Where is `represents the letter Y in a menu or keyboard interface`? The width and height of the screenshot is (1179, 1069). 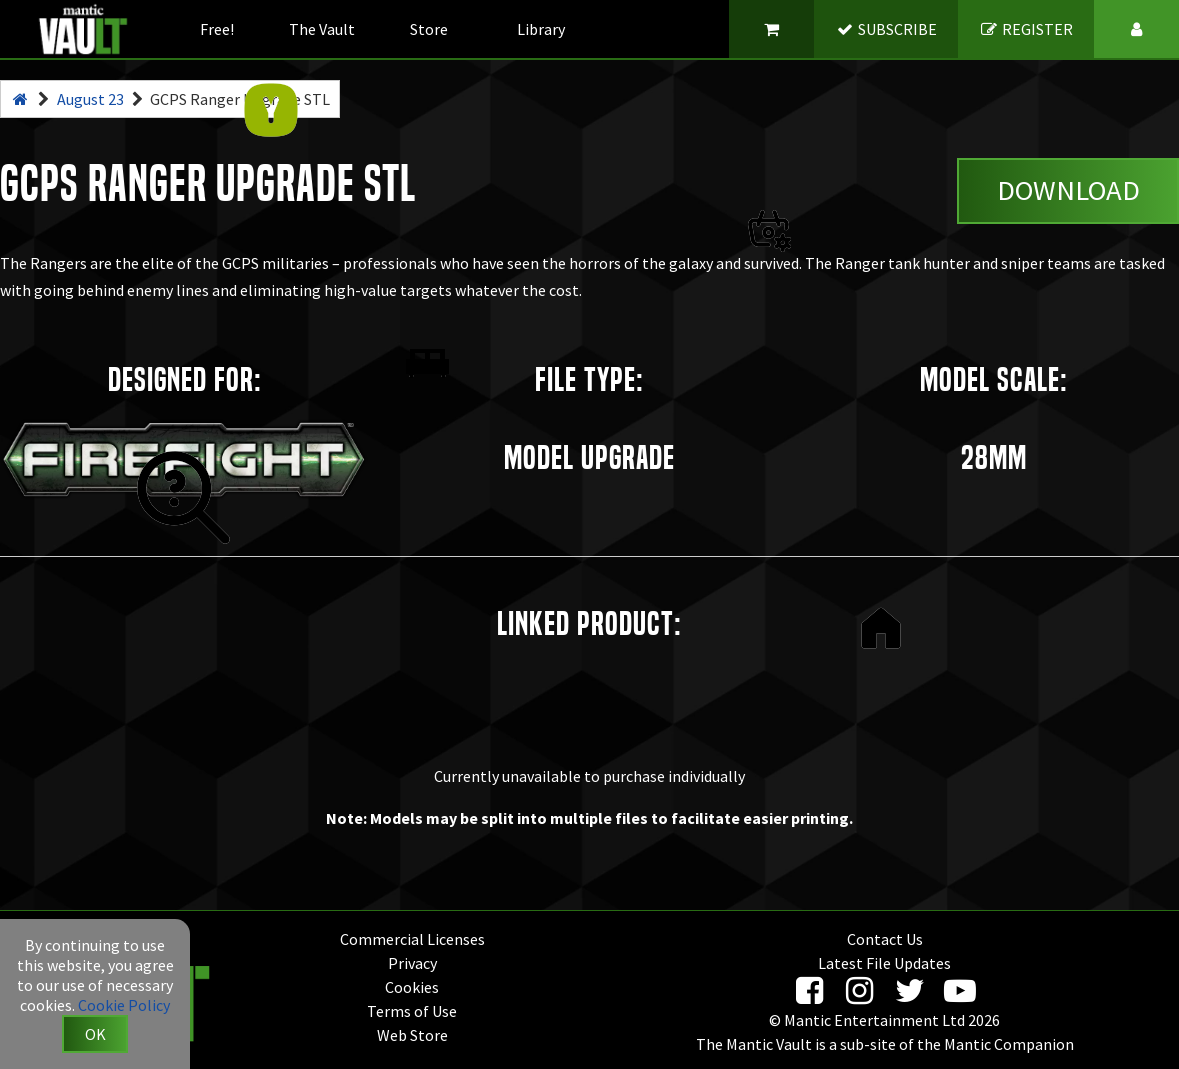
represents the letter Y in a menu or keyboard interface is located at coordinates (271, 110).